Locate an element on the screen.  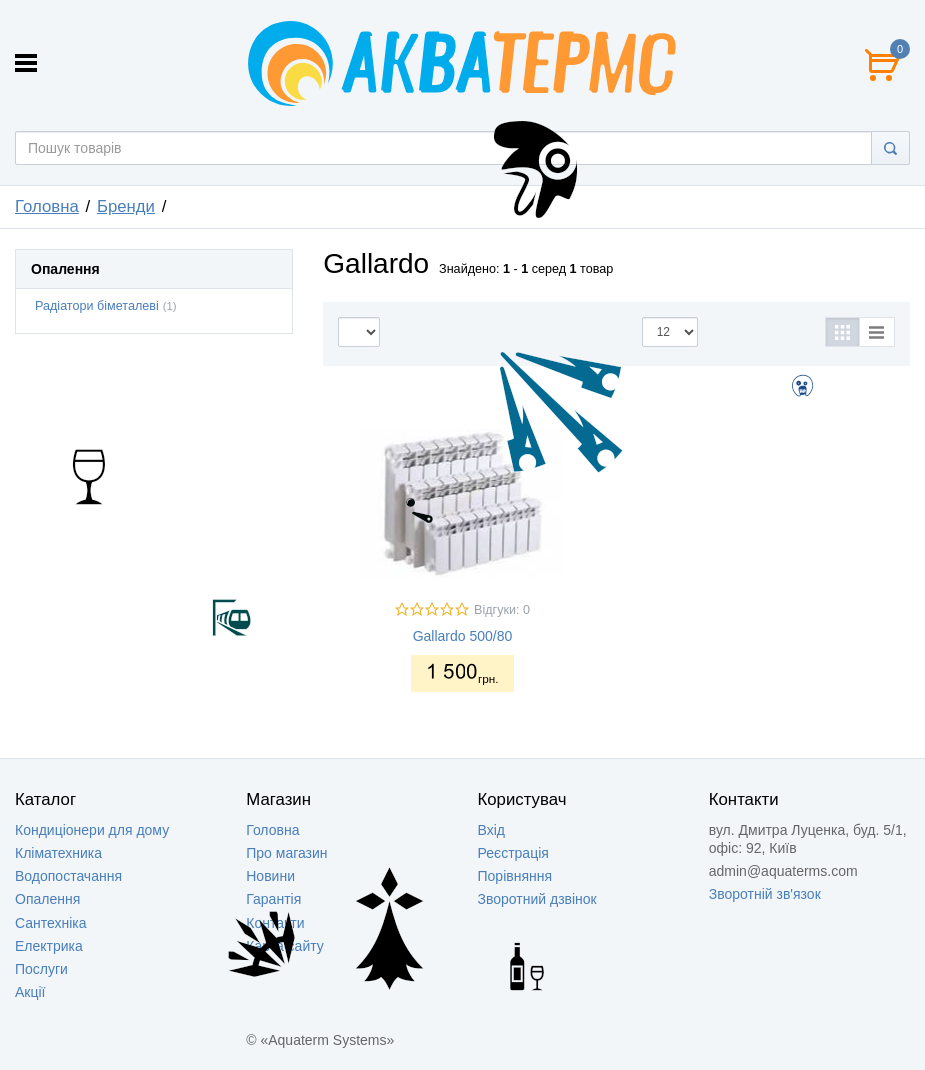
select the phrygian cap headgear item is located at coordinates (535, 169).